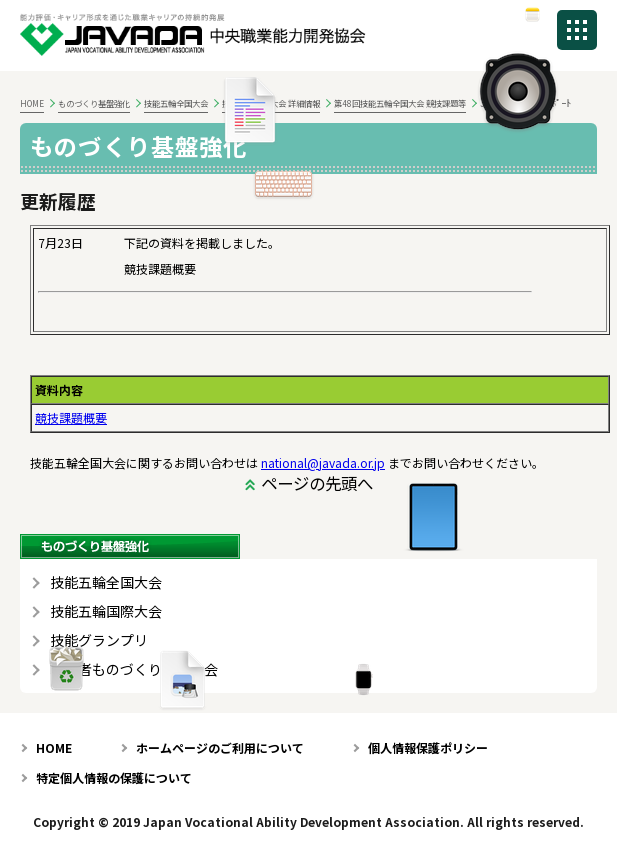 This screenshot has height=848, width=617. What do you see at coordinates (532, 14) in the screenshot?
I see `open the notes app` at bounding box center [532, 14].